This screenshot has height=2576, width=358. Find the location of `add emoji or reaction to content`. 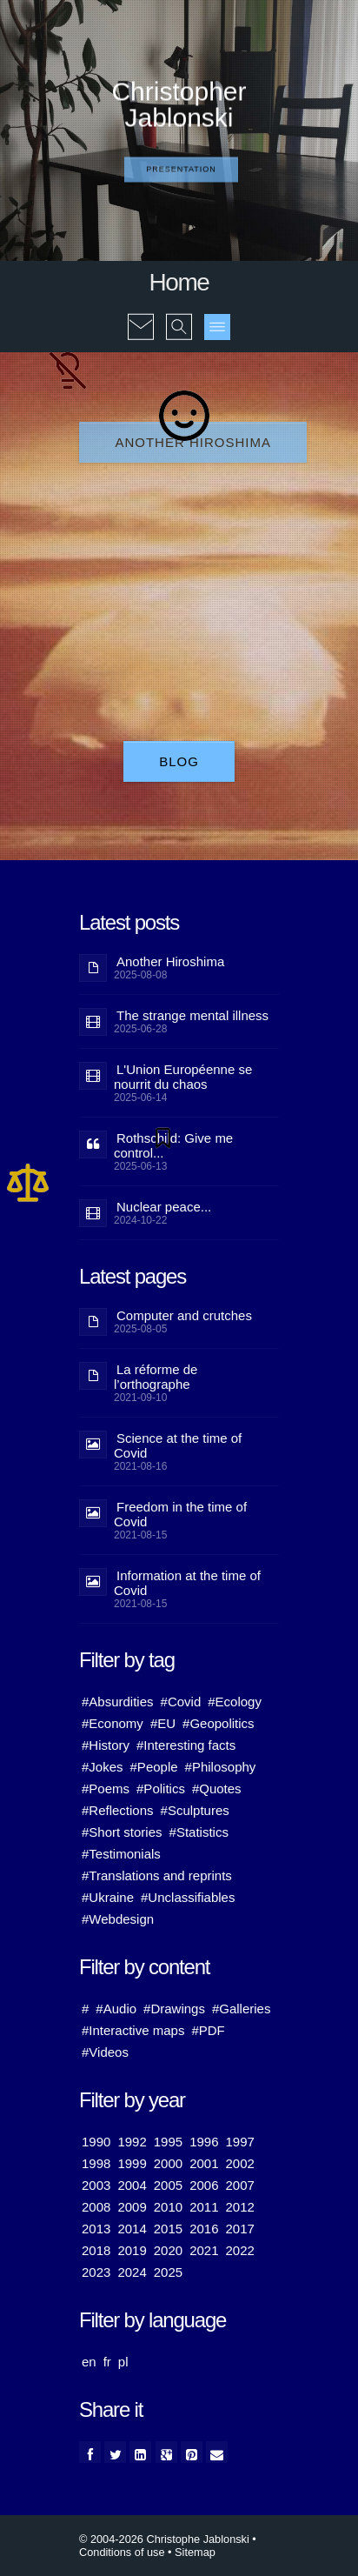

add emoji or reaction to content is located at coordinates (184, 416).